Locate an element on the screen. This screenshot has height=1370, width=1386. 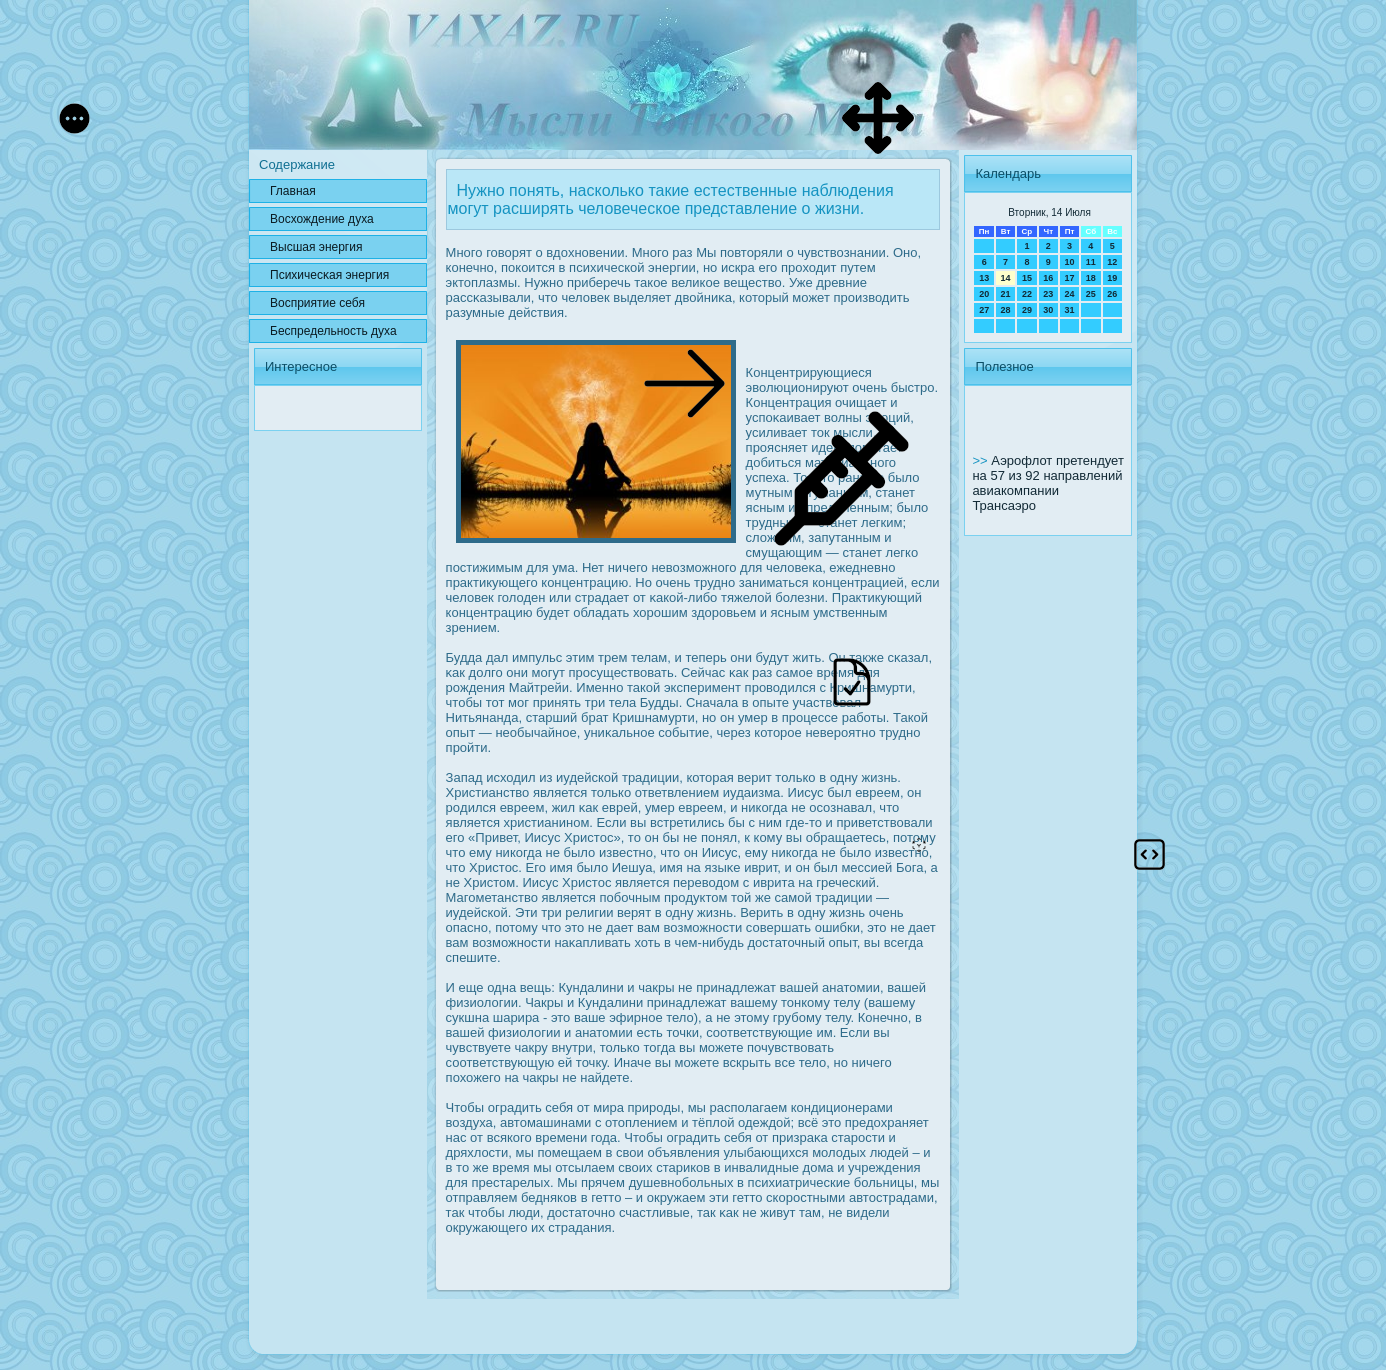
navigate to the next item or page is located at coordinates (684, 383).